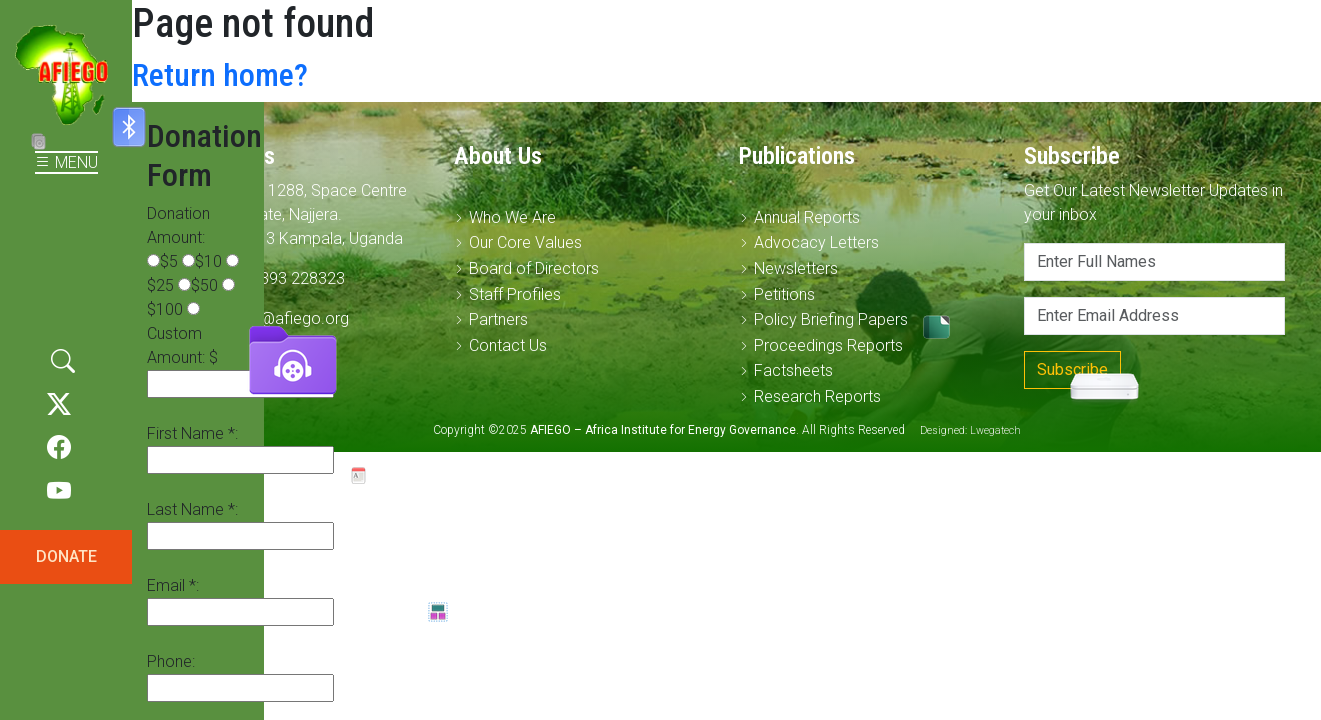  Describe the element at coordinates (38, 141) in the screenshot. I see `access multiple disk drives or storage devices` at that location.